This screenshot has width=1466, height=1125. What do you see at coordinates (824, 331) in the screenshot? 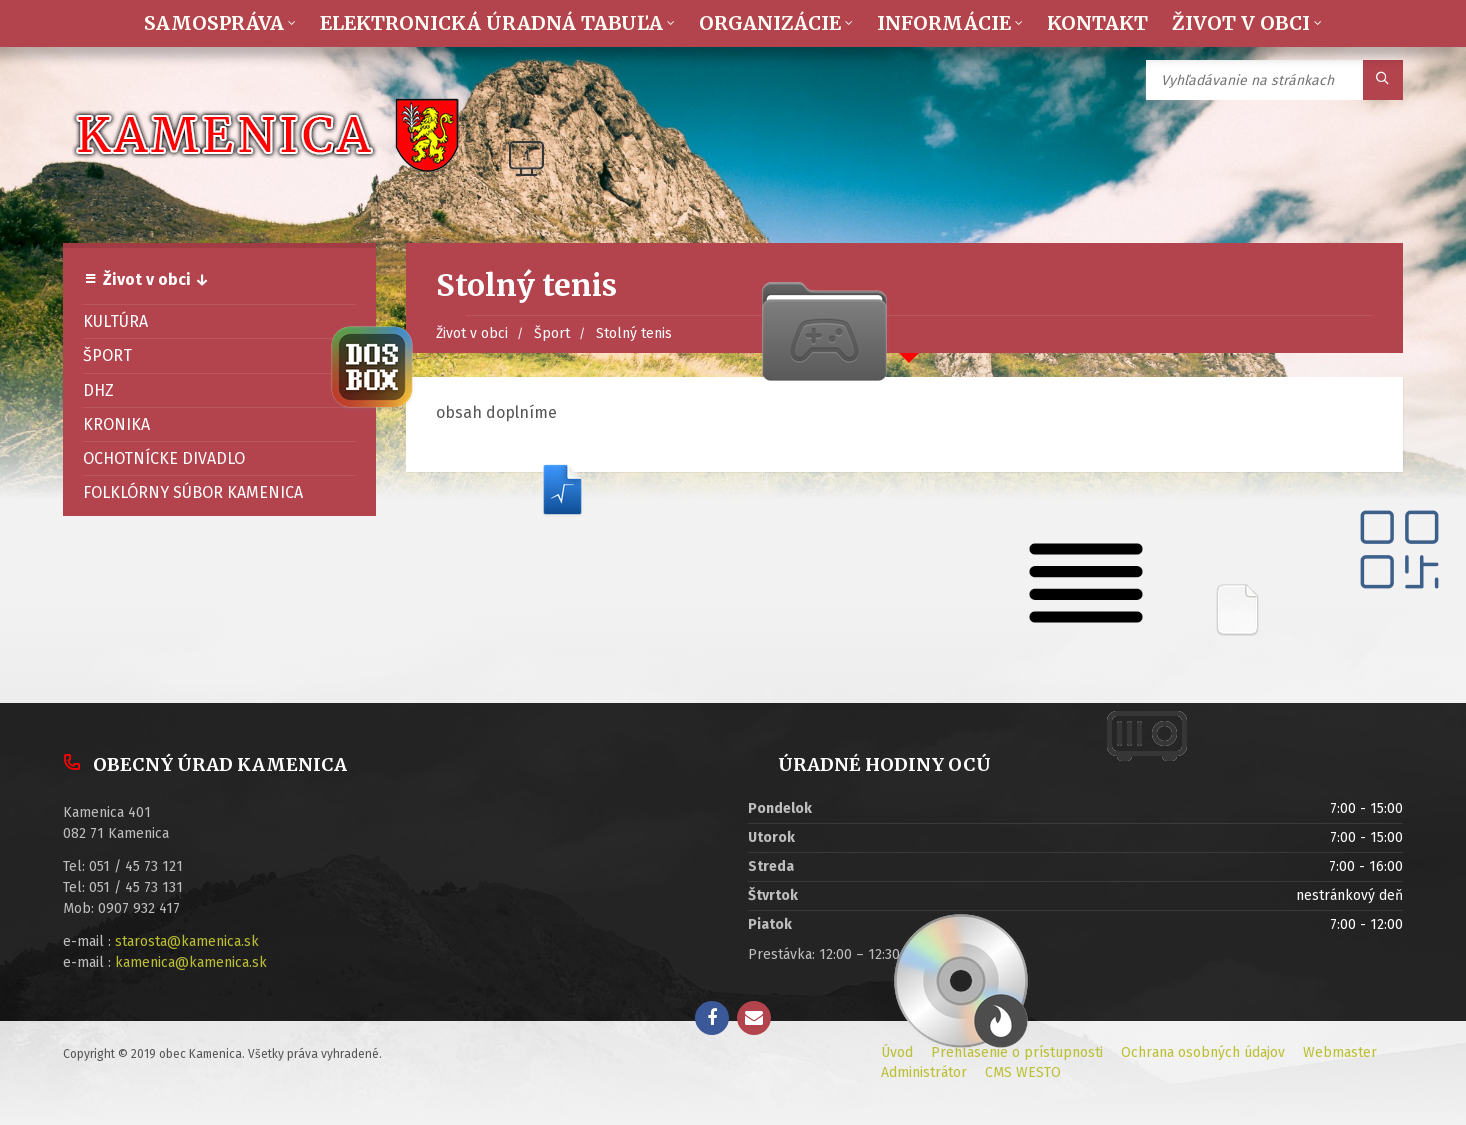
I see `open your games folder` at bounding box center [824, 331].